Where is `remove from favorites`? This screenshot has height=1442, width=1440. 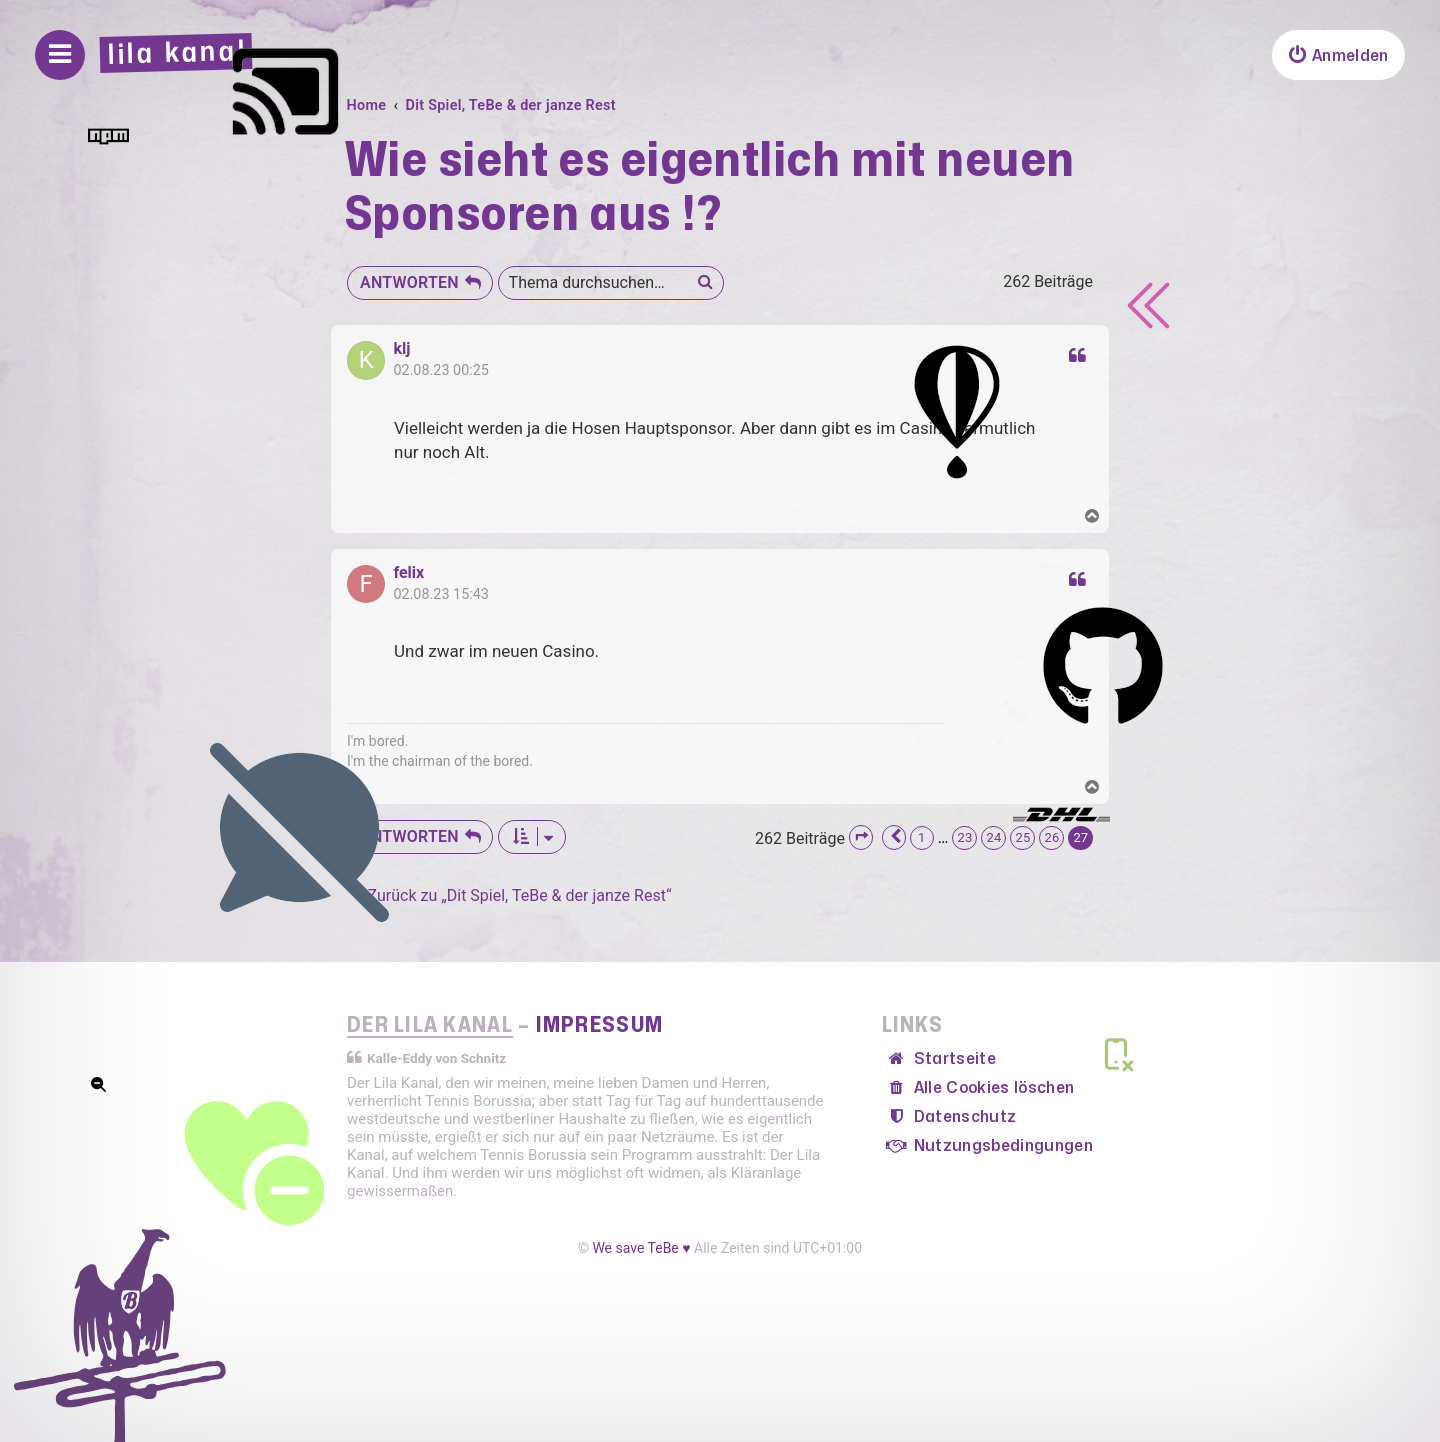 remove from favorites is located at coordinates (254, 1155).